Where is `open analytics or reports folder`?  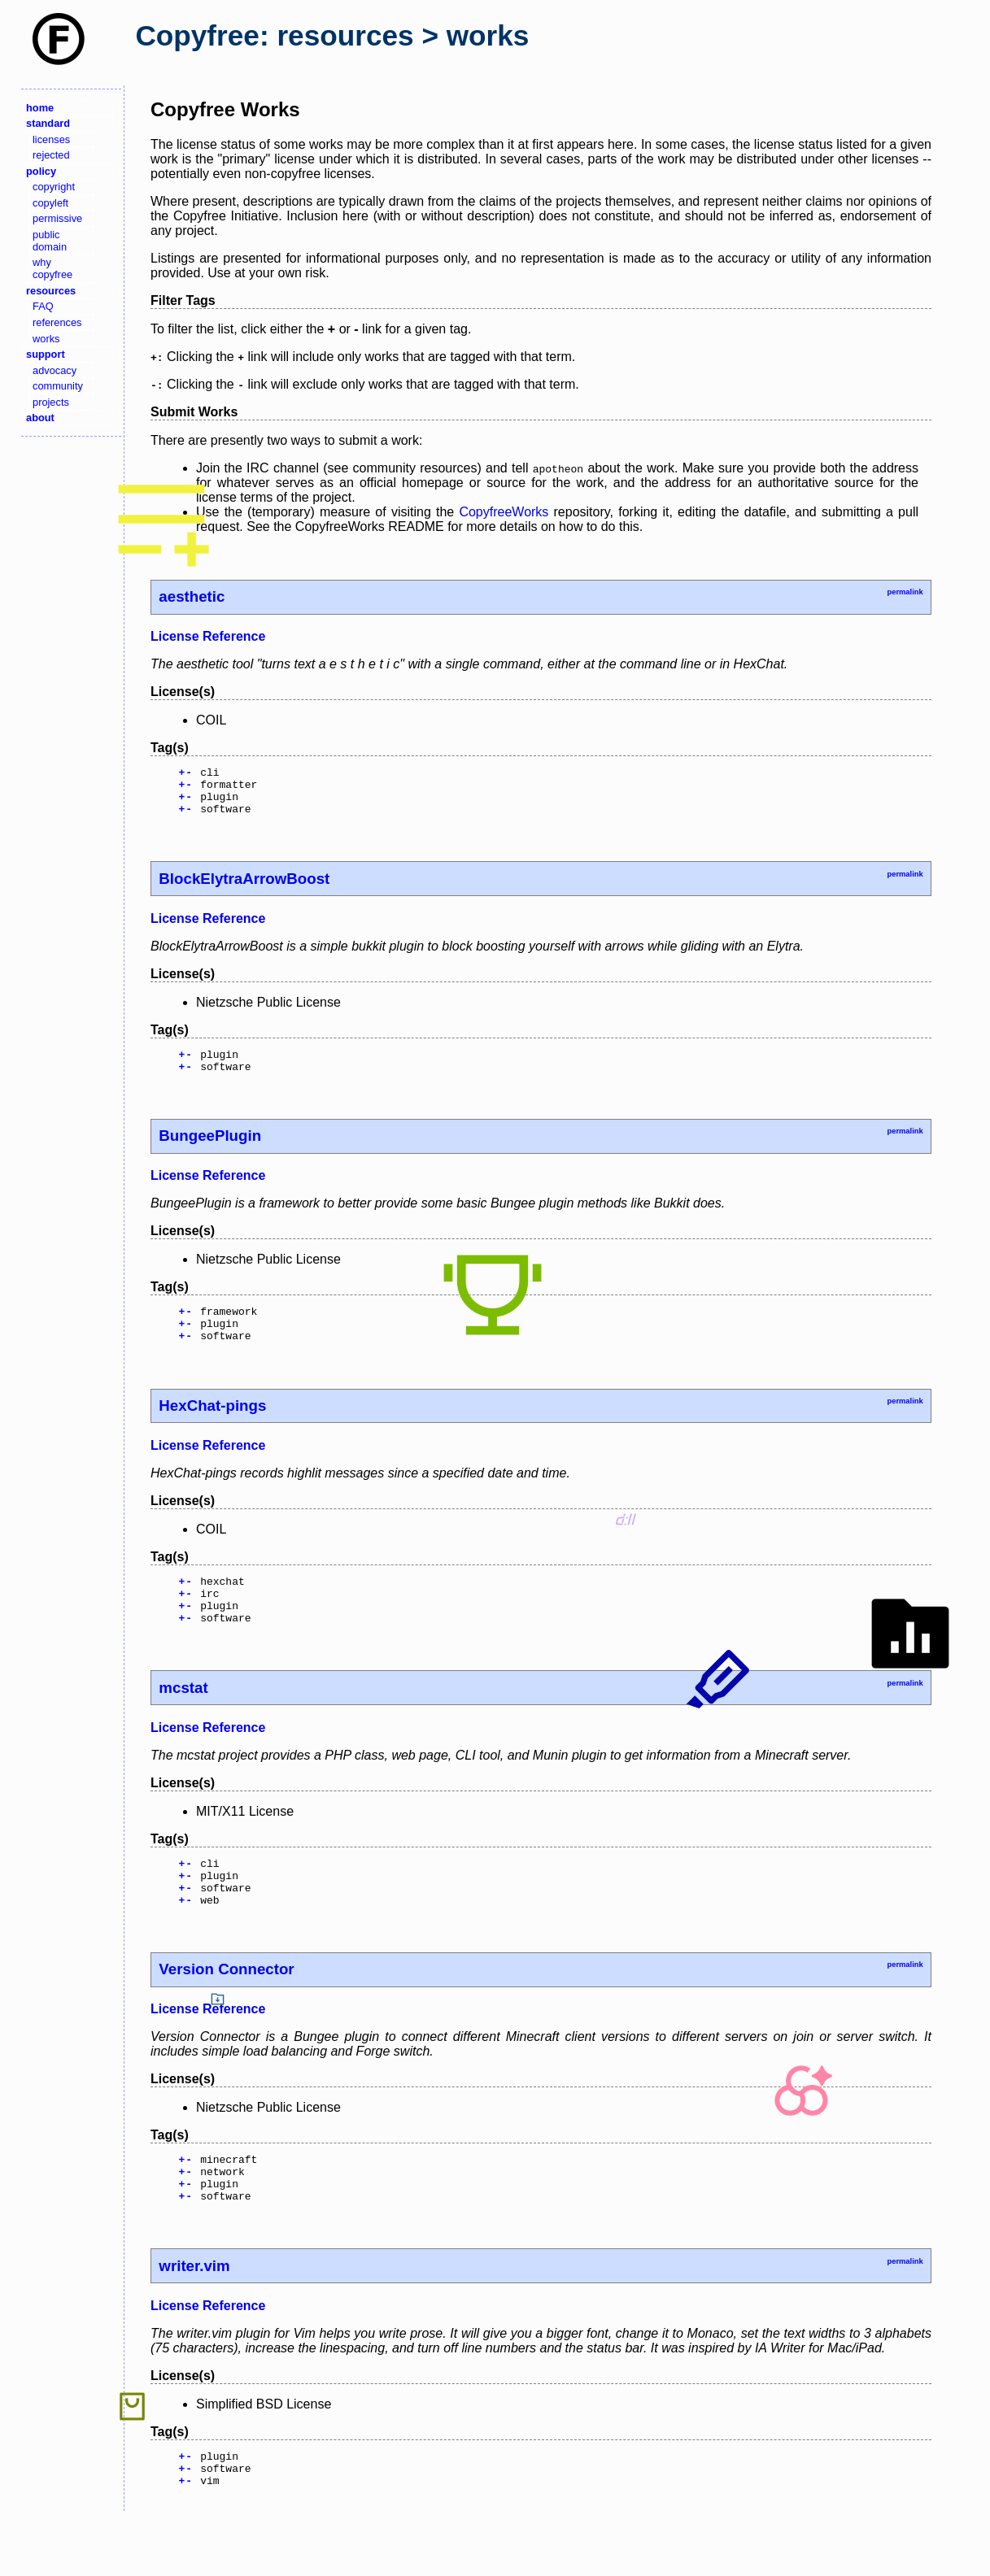 open analytics or reports folder is located at coordinates (910, 1634).